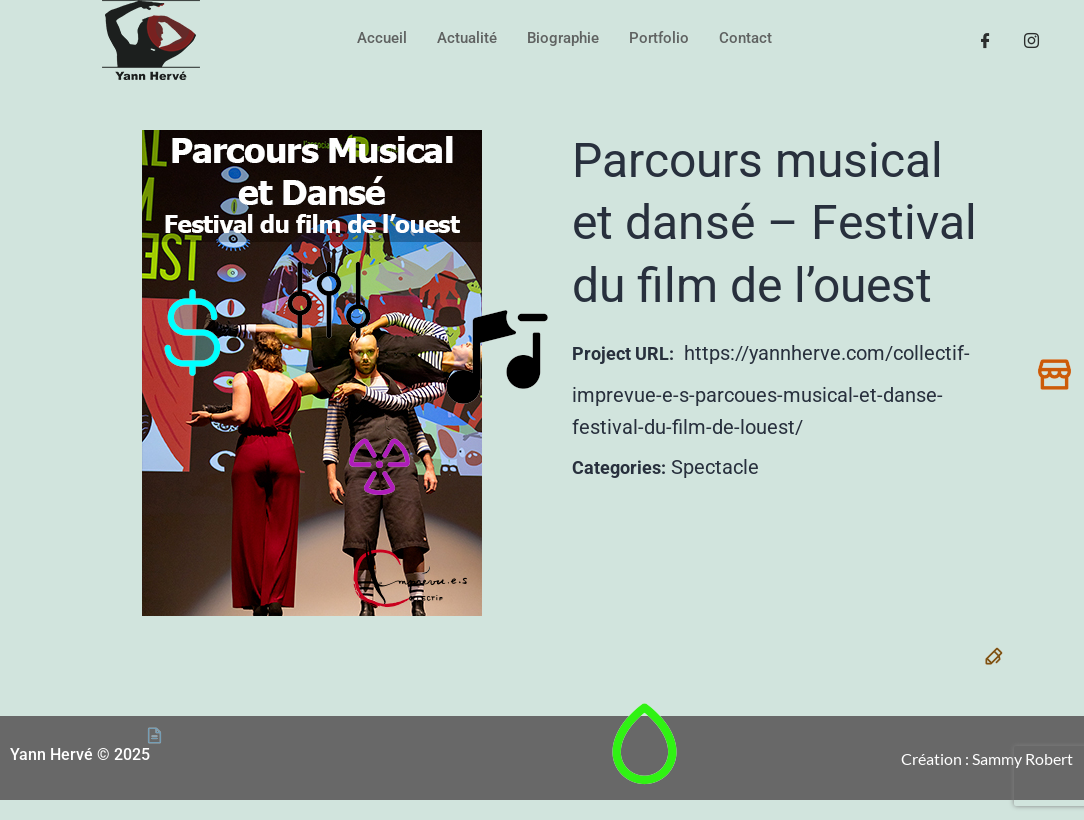 Image resolution: width=1084 pixels, height=820 pixels. What do you see at coordinates (154, 735) in the screenshot?
I see `view document or text file` at bounding box center [154, 735].